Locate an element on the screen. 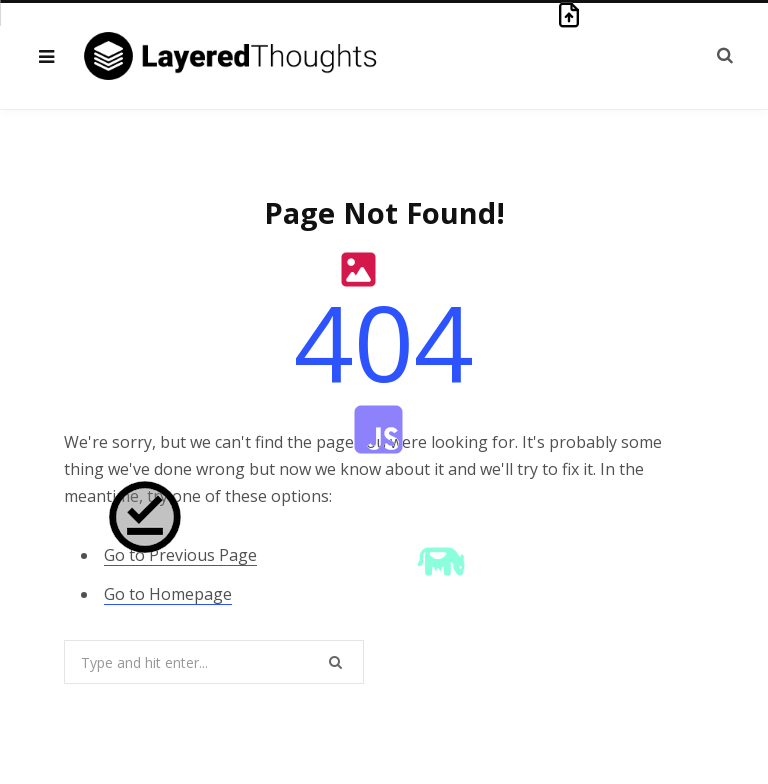  JavaScript programming language logo is located at coordinates (378, 429).